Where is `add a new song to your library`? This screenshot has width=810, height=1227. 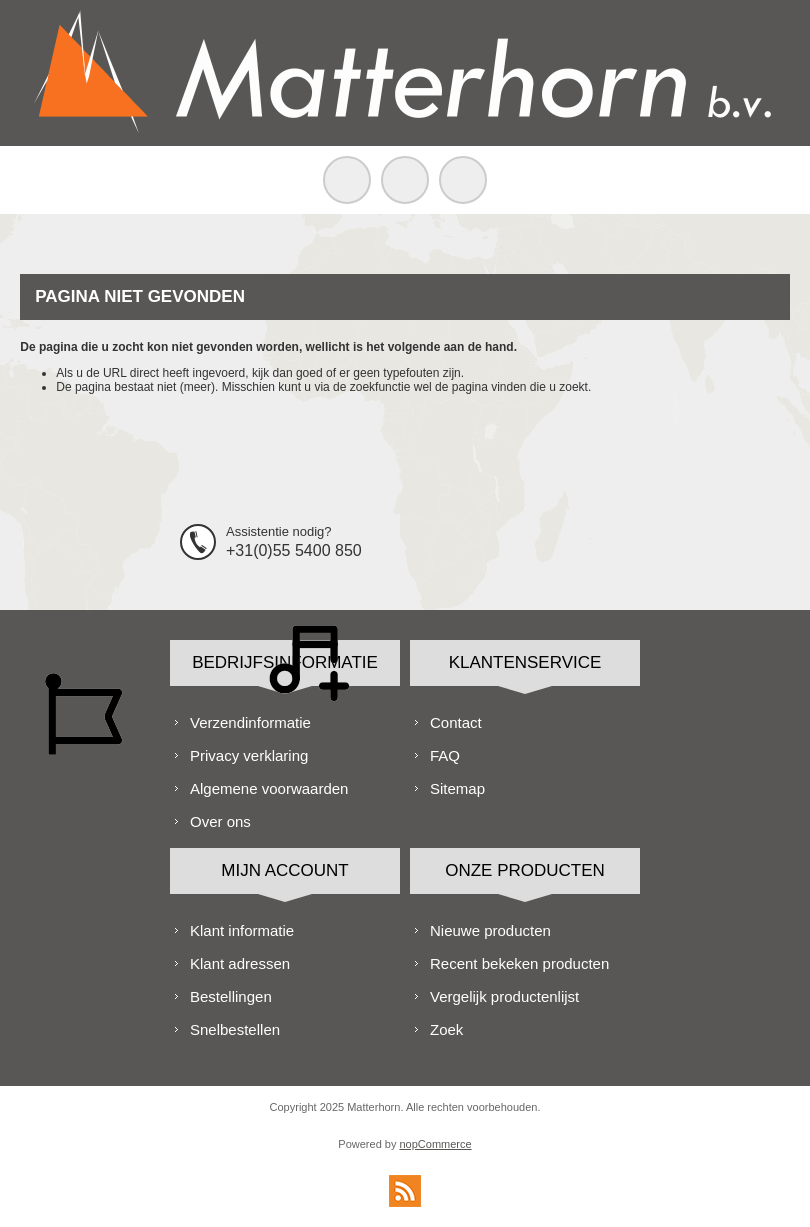
add a new song to your library is located at coordinates (307, 659).